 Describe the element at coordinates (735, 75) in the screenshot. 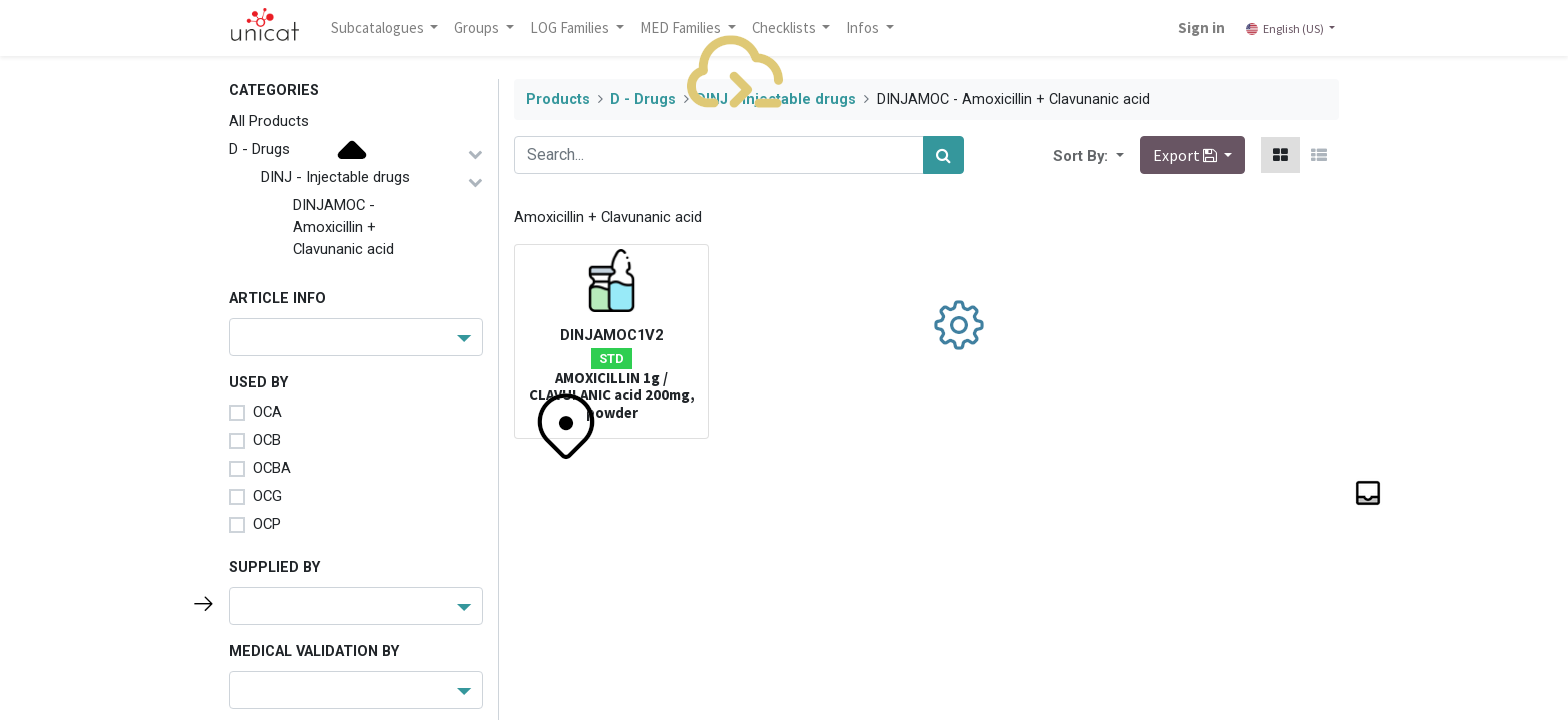

I see `access cloud-based AI agent or assistant` at that location.